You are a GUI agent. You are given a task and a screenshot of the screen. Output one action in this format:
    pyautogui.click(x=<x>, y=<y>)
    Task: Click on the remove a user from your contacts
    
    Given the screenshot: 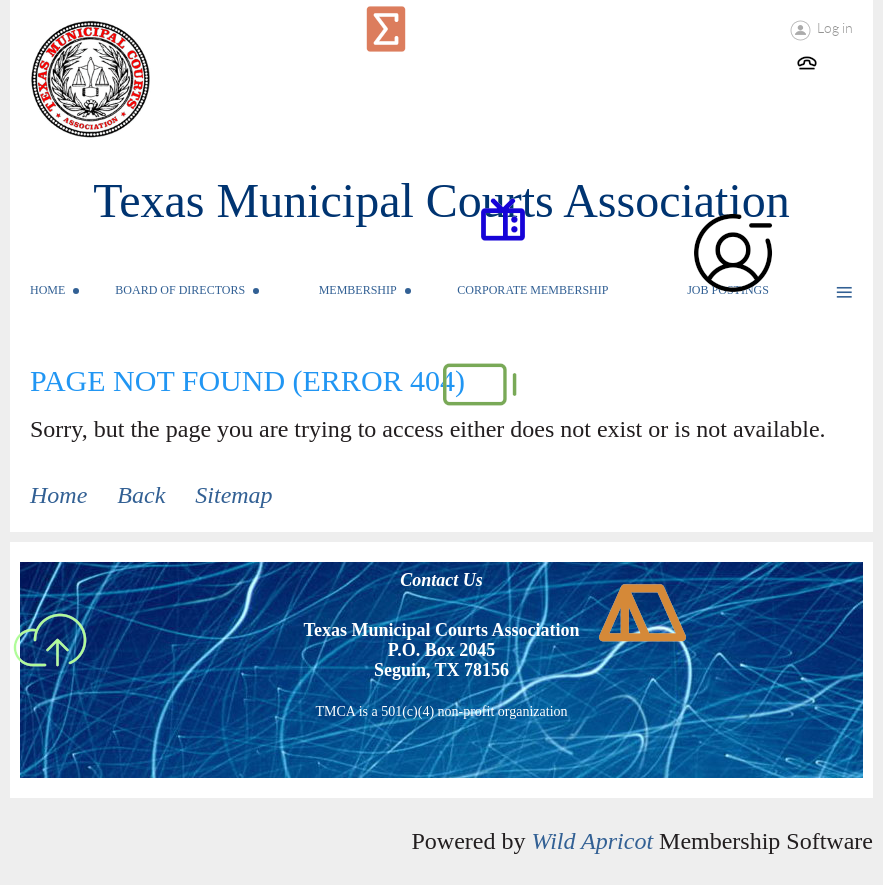 What is the action you would take?
    pyautogui.click(x=733, y=253)
    